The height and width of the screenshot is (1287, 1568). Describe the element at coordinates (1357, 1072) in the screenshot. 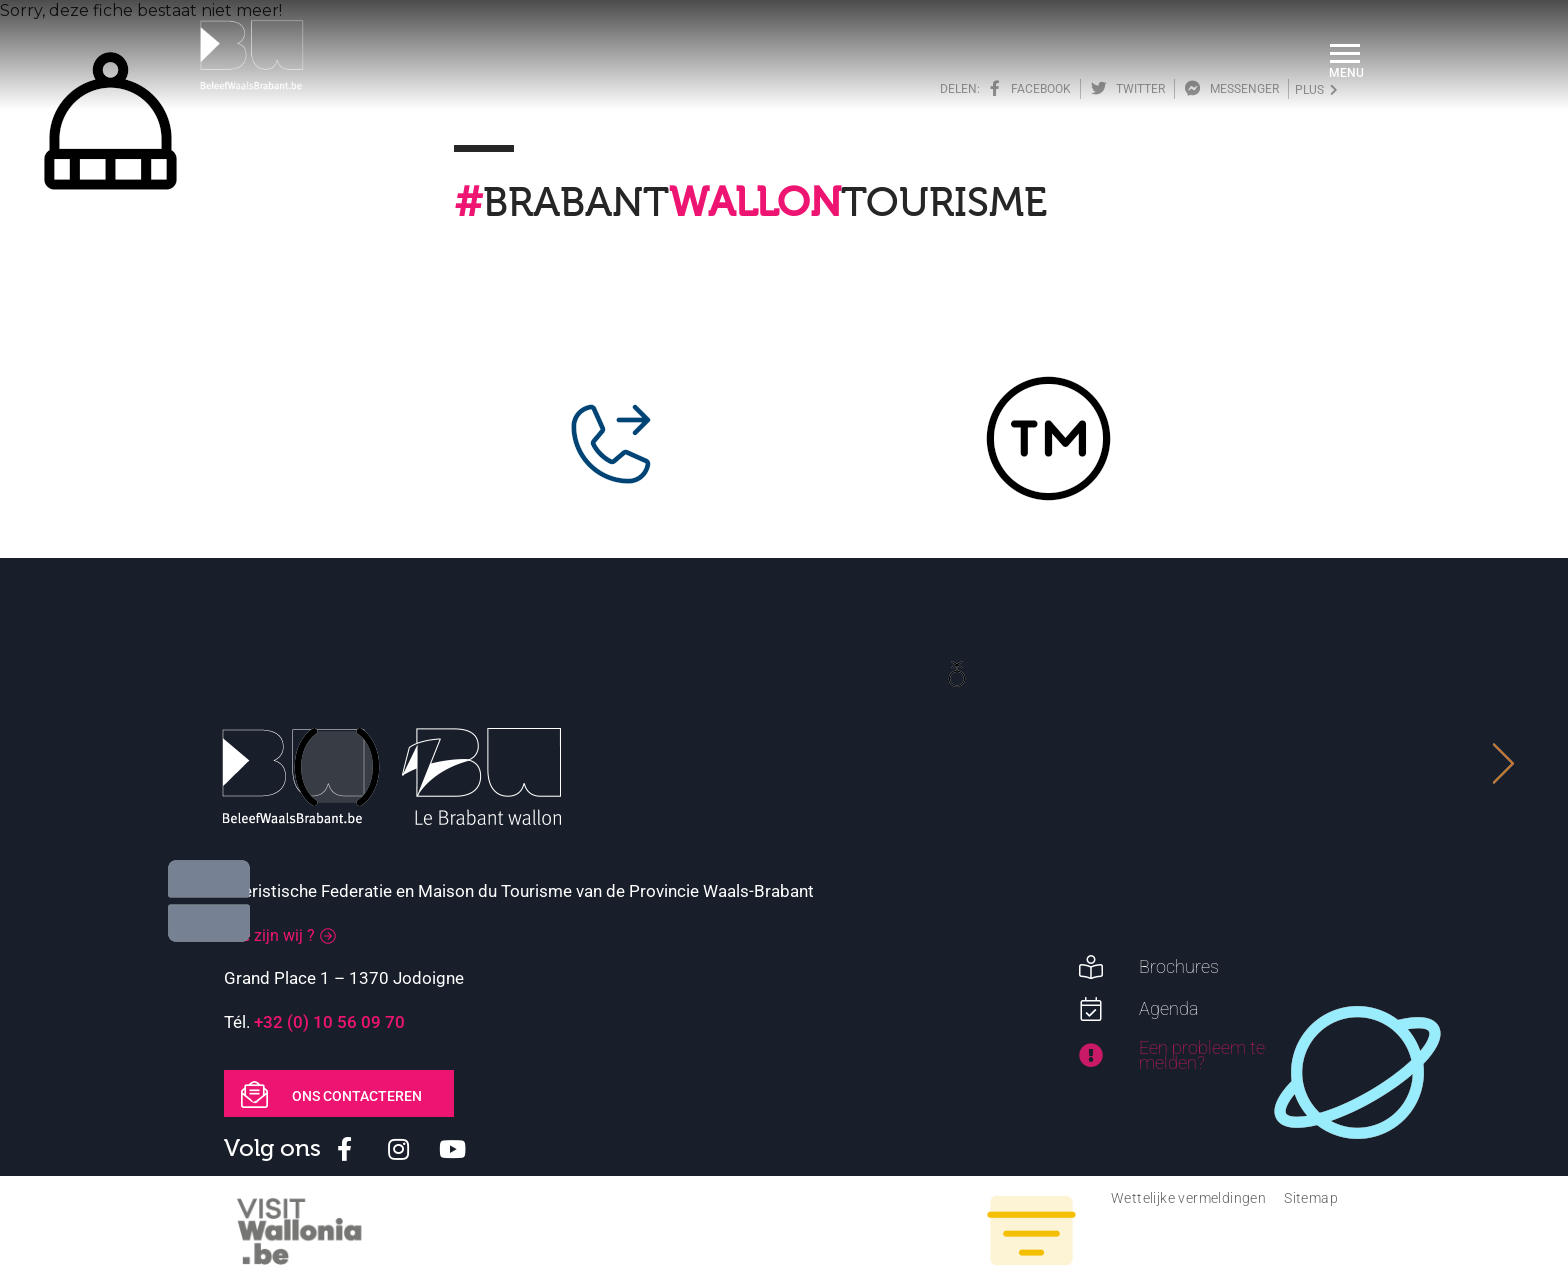

I see `explore global or worldwide content` at that location.